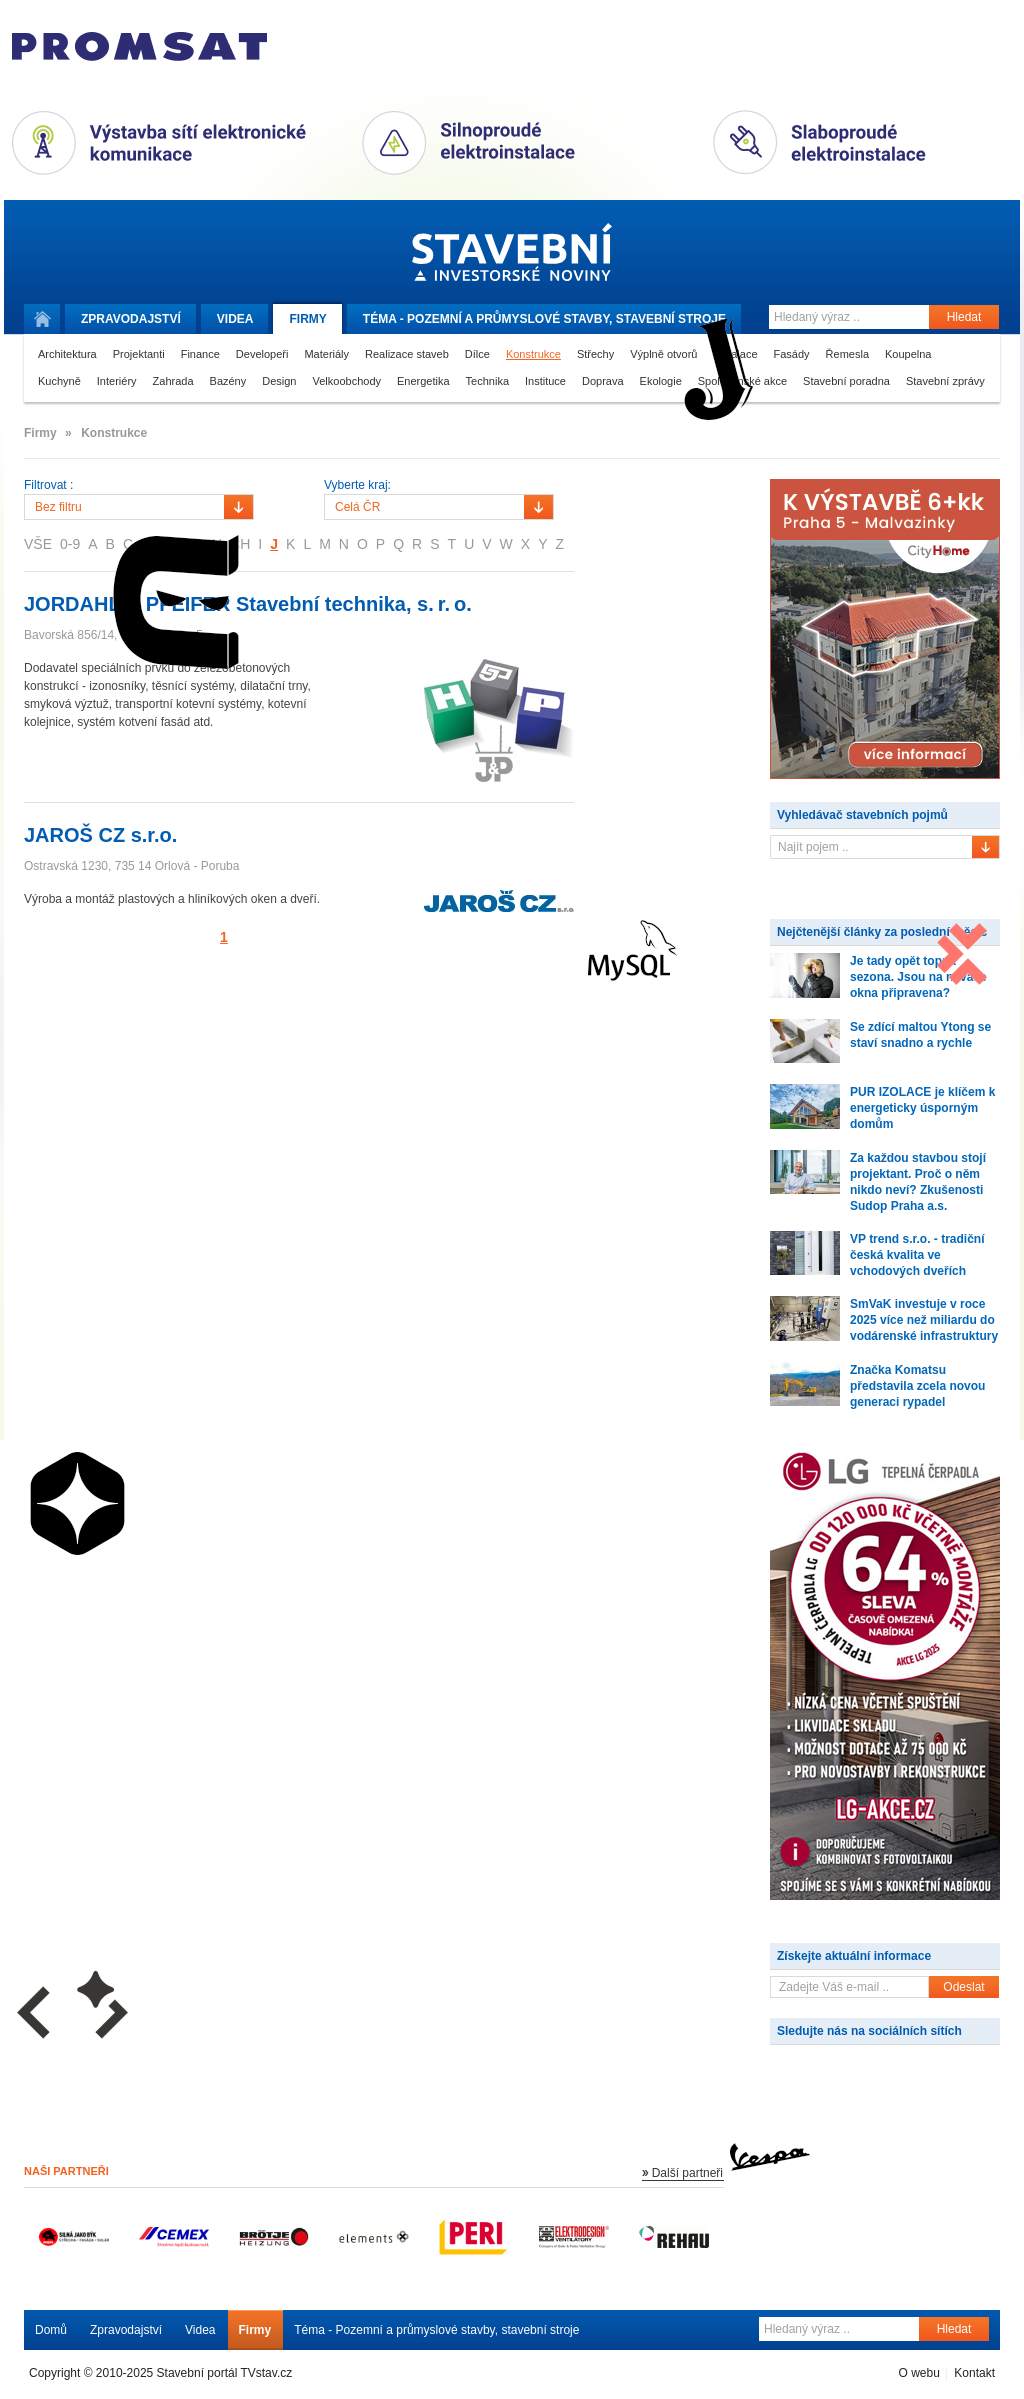  I want to click on coding ninjas brand logo, so click(176, 602).